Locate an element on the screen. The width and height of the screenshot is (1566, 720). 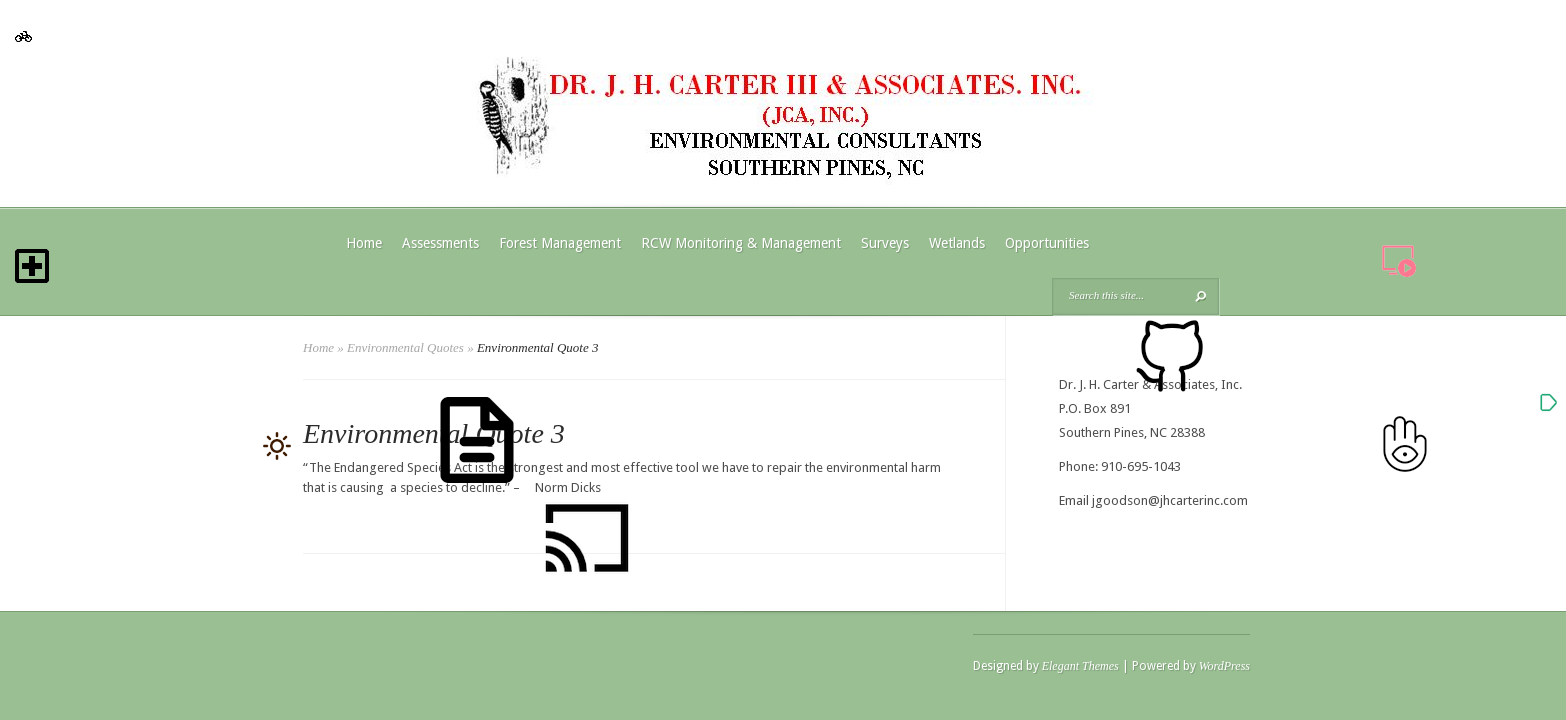
open github repository is located at coordinates (1169, 356).